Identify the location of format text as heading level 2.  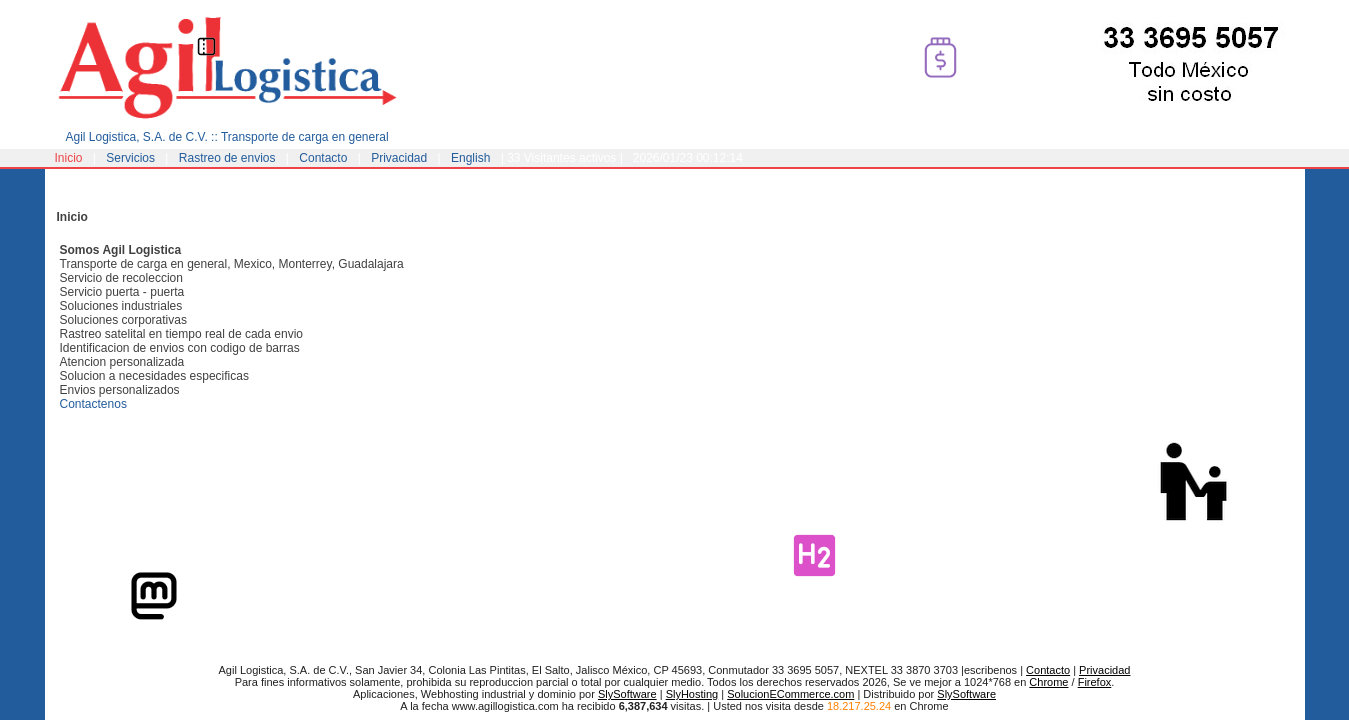
(814, 555).